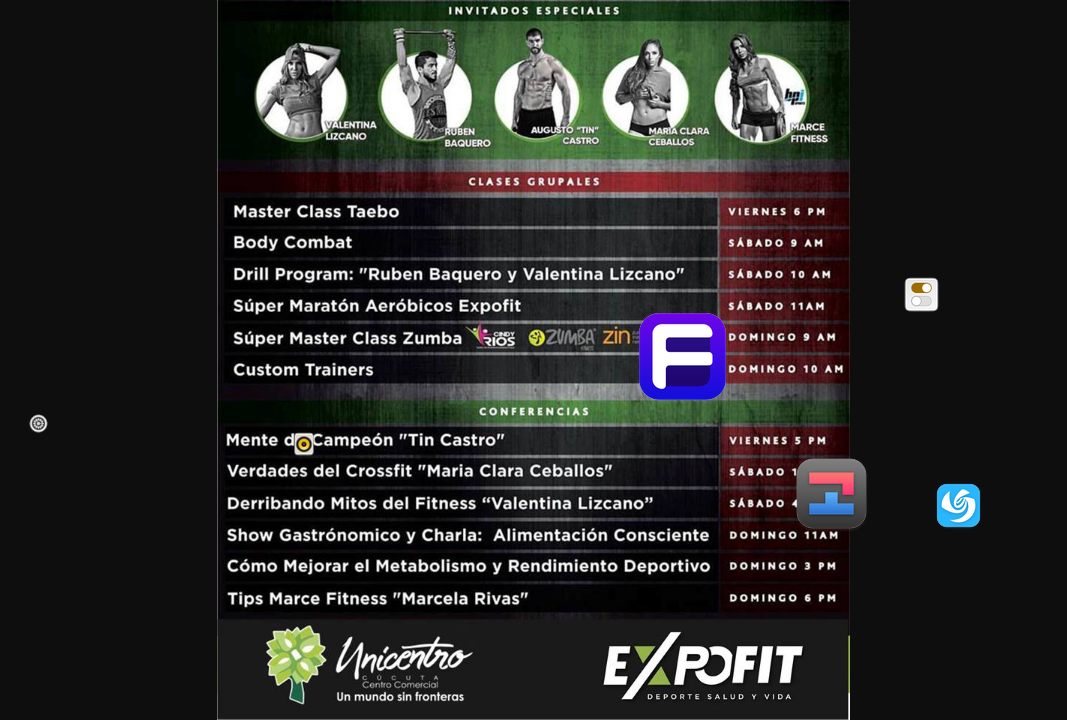 The image size is (1067, 720). I want to click on open deepin operating system settings or app store, so click(958, 505).